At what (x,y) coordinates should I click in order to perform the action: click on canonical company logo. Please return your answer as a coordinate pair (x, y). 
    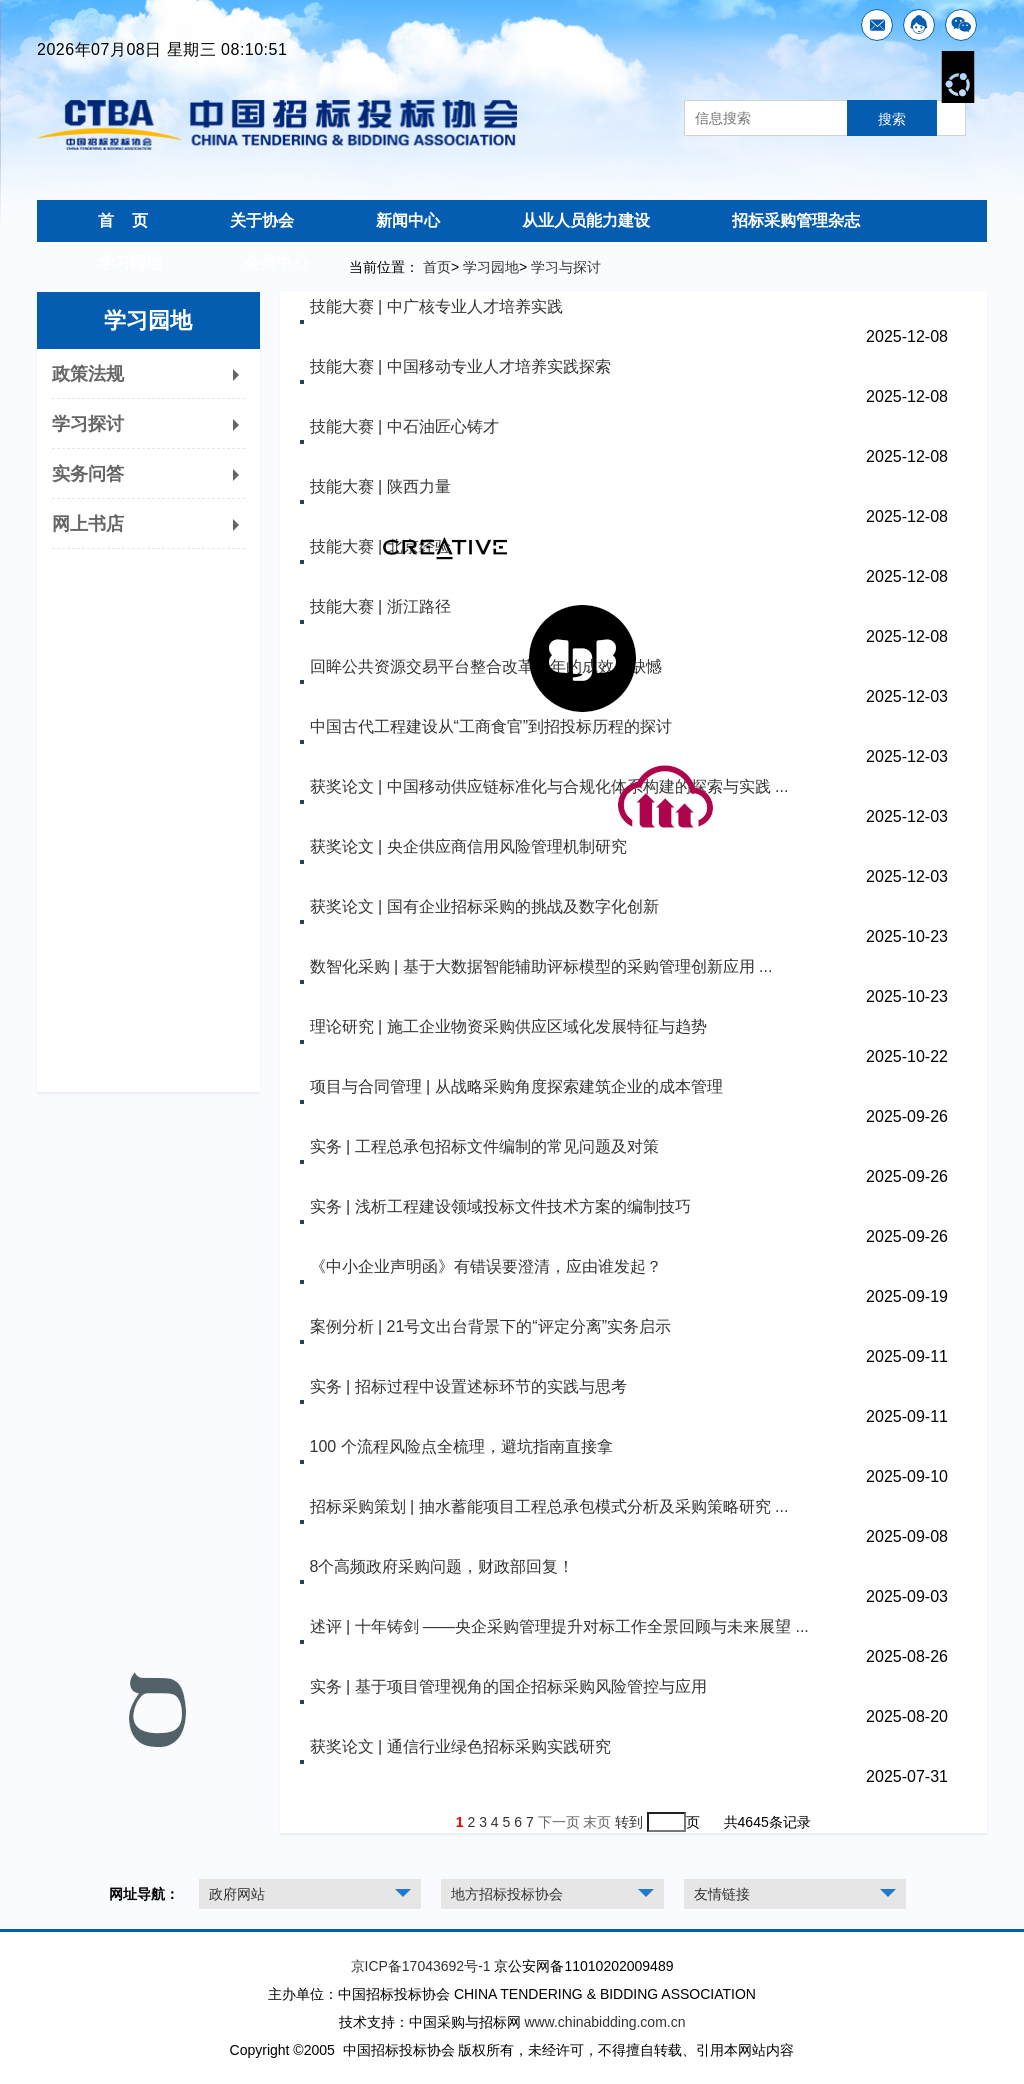
    Looking at the image, I should click on (958, 77).